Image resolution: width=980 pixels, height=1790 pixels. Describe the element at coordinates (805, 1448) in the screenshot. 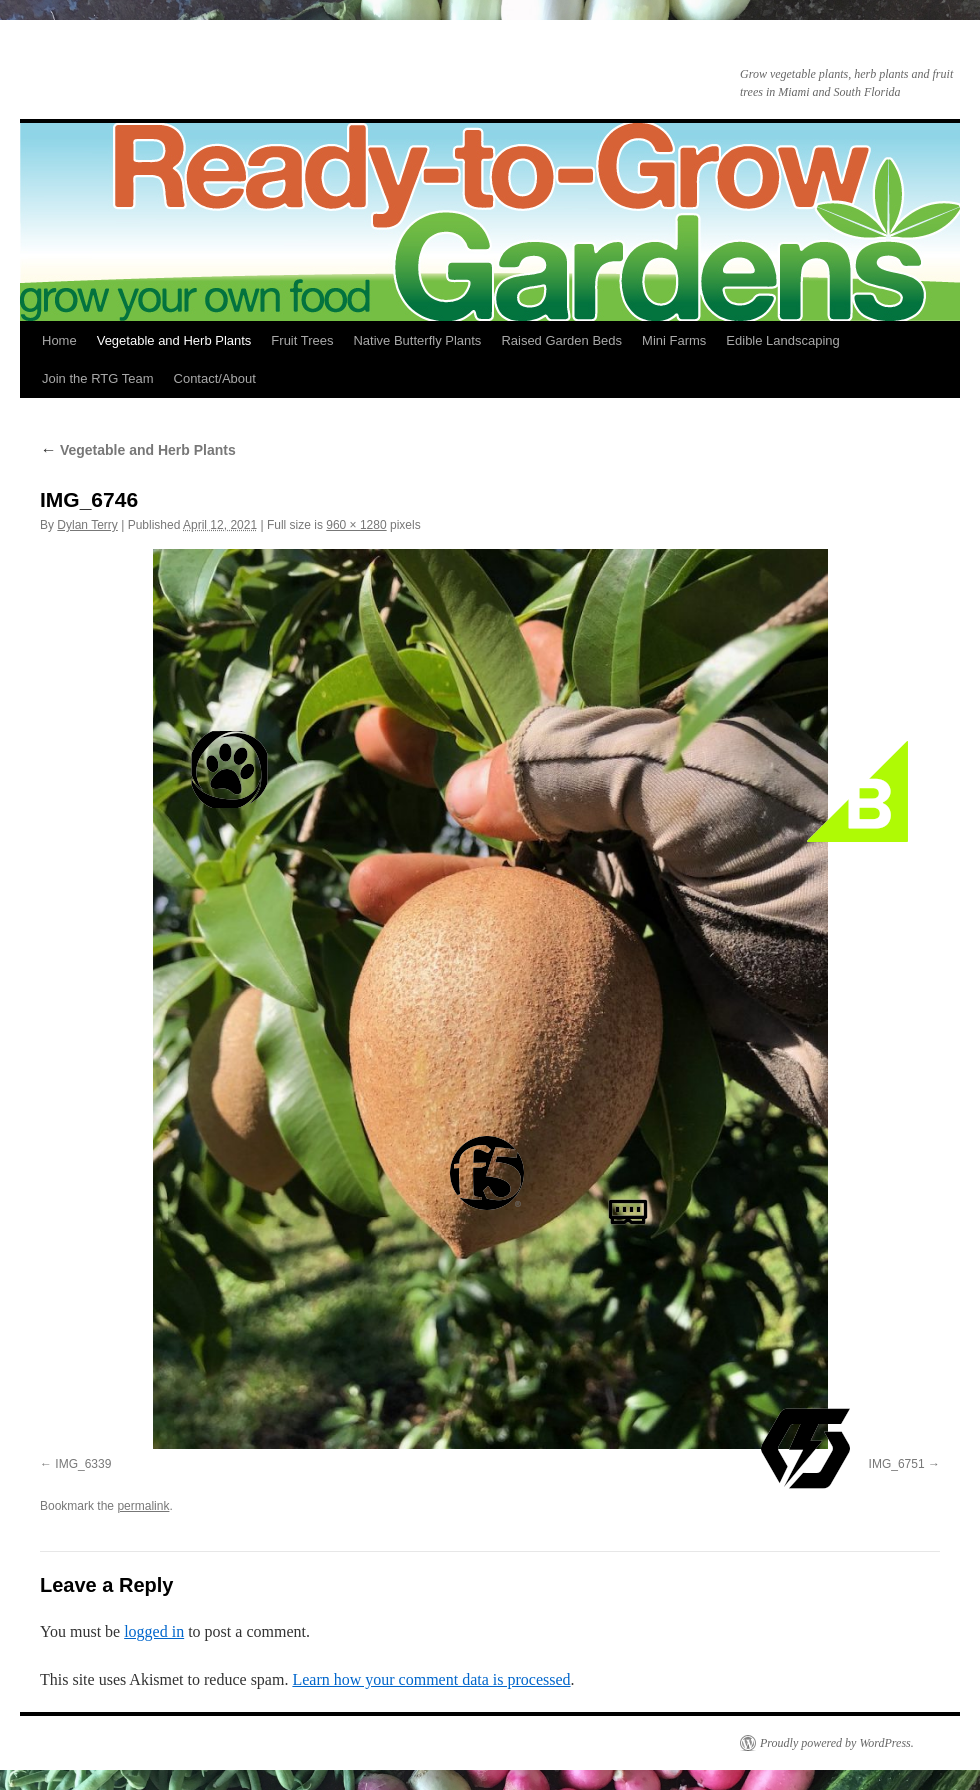

I see `visit the thunderstore mod repository` at that location.